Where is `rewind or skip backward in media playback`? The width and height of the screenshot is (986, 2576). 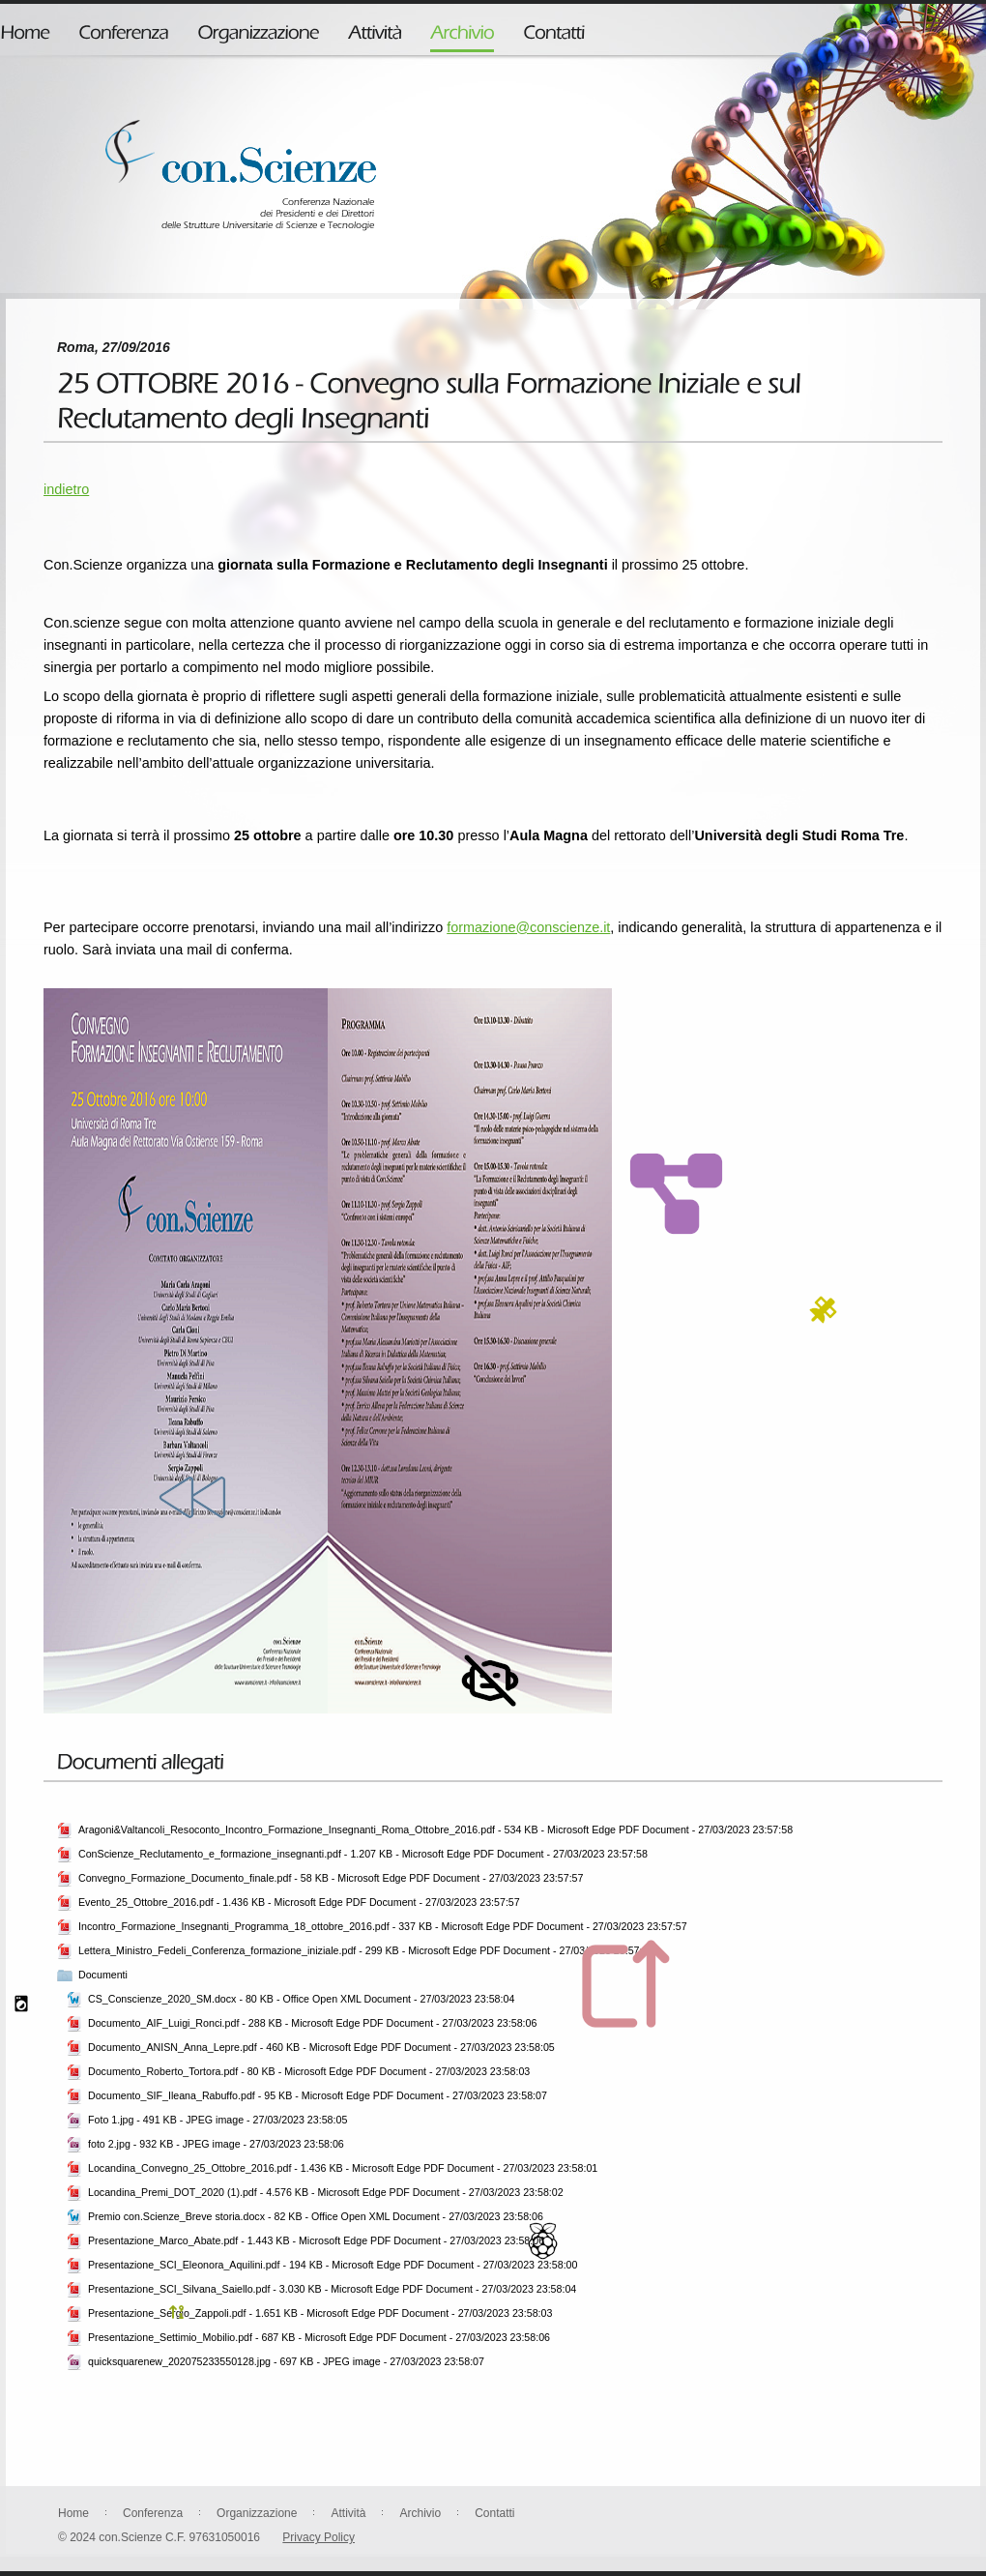 rewind or skip backward in media playback is located at coordinates (194, 1497).